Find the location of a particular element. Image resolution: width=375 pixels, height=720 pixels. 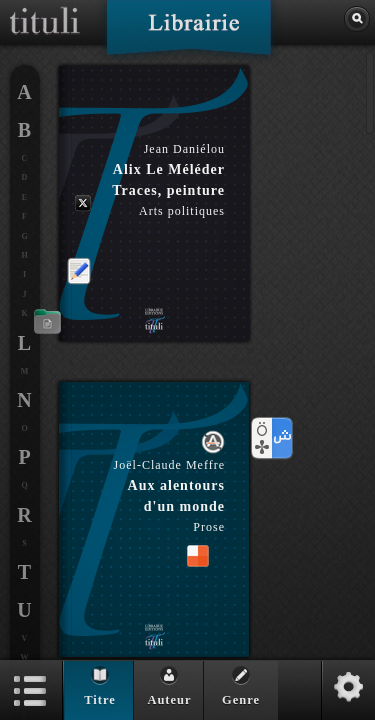

open the X (formerly Twitter) app is located at coordinates (83, 203).